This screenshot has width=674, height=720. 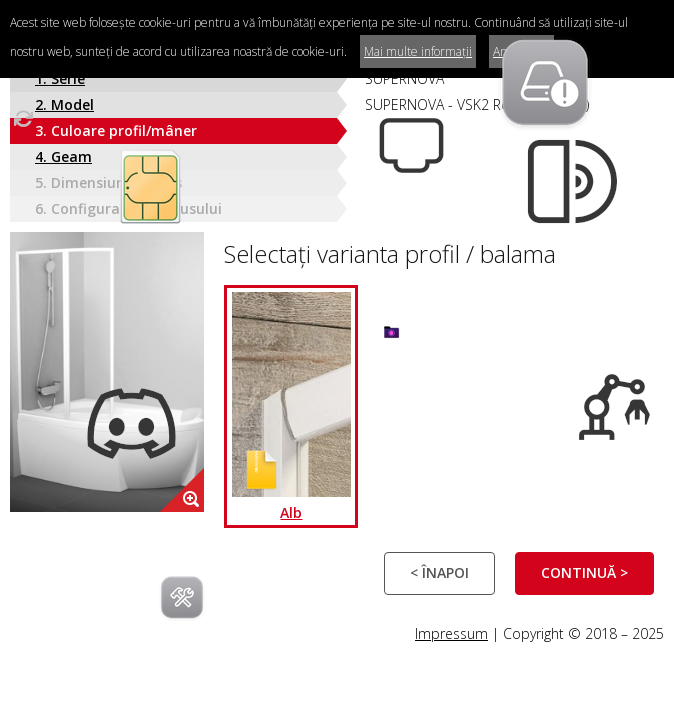 I want to click on open wondershare demoair folder, so click(x=391, y=332).